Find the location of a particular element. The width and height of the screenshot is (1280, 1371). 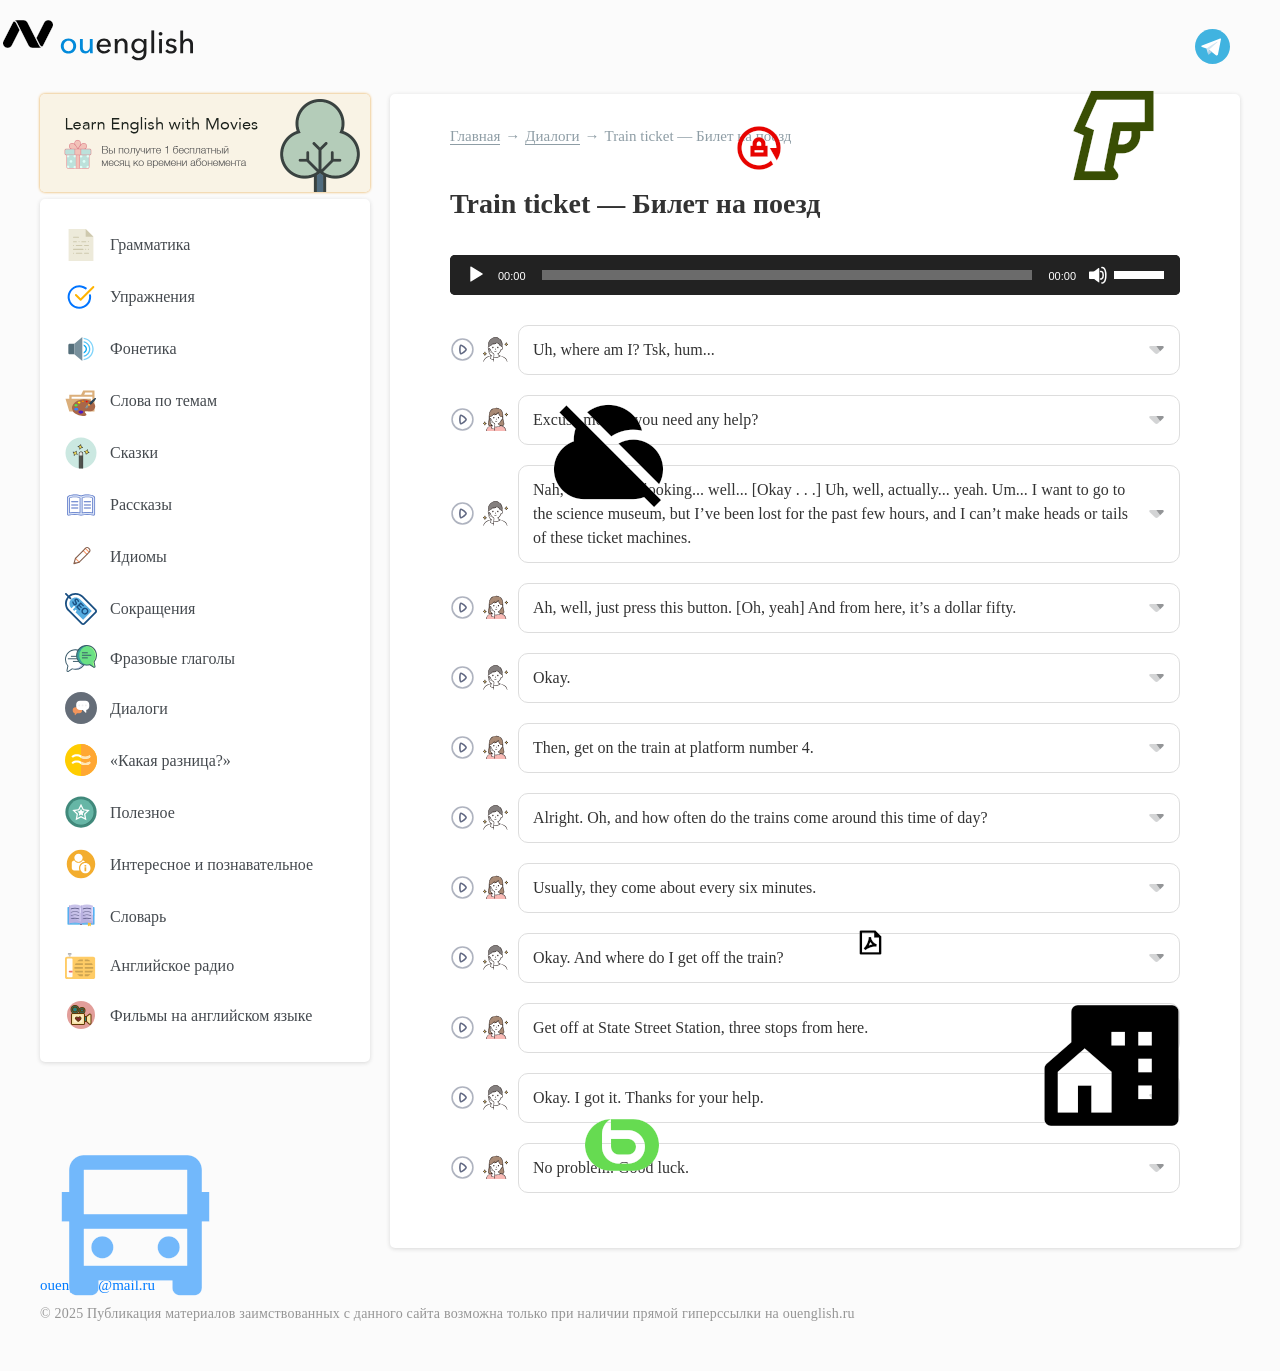

view or open a PDF document is located at coordinates (870, 942).